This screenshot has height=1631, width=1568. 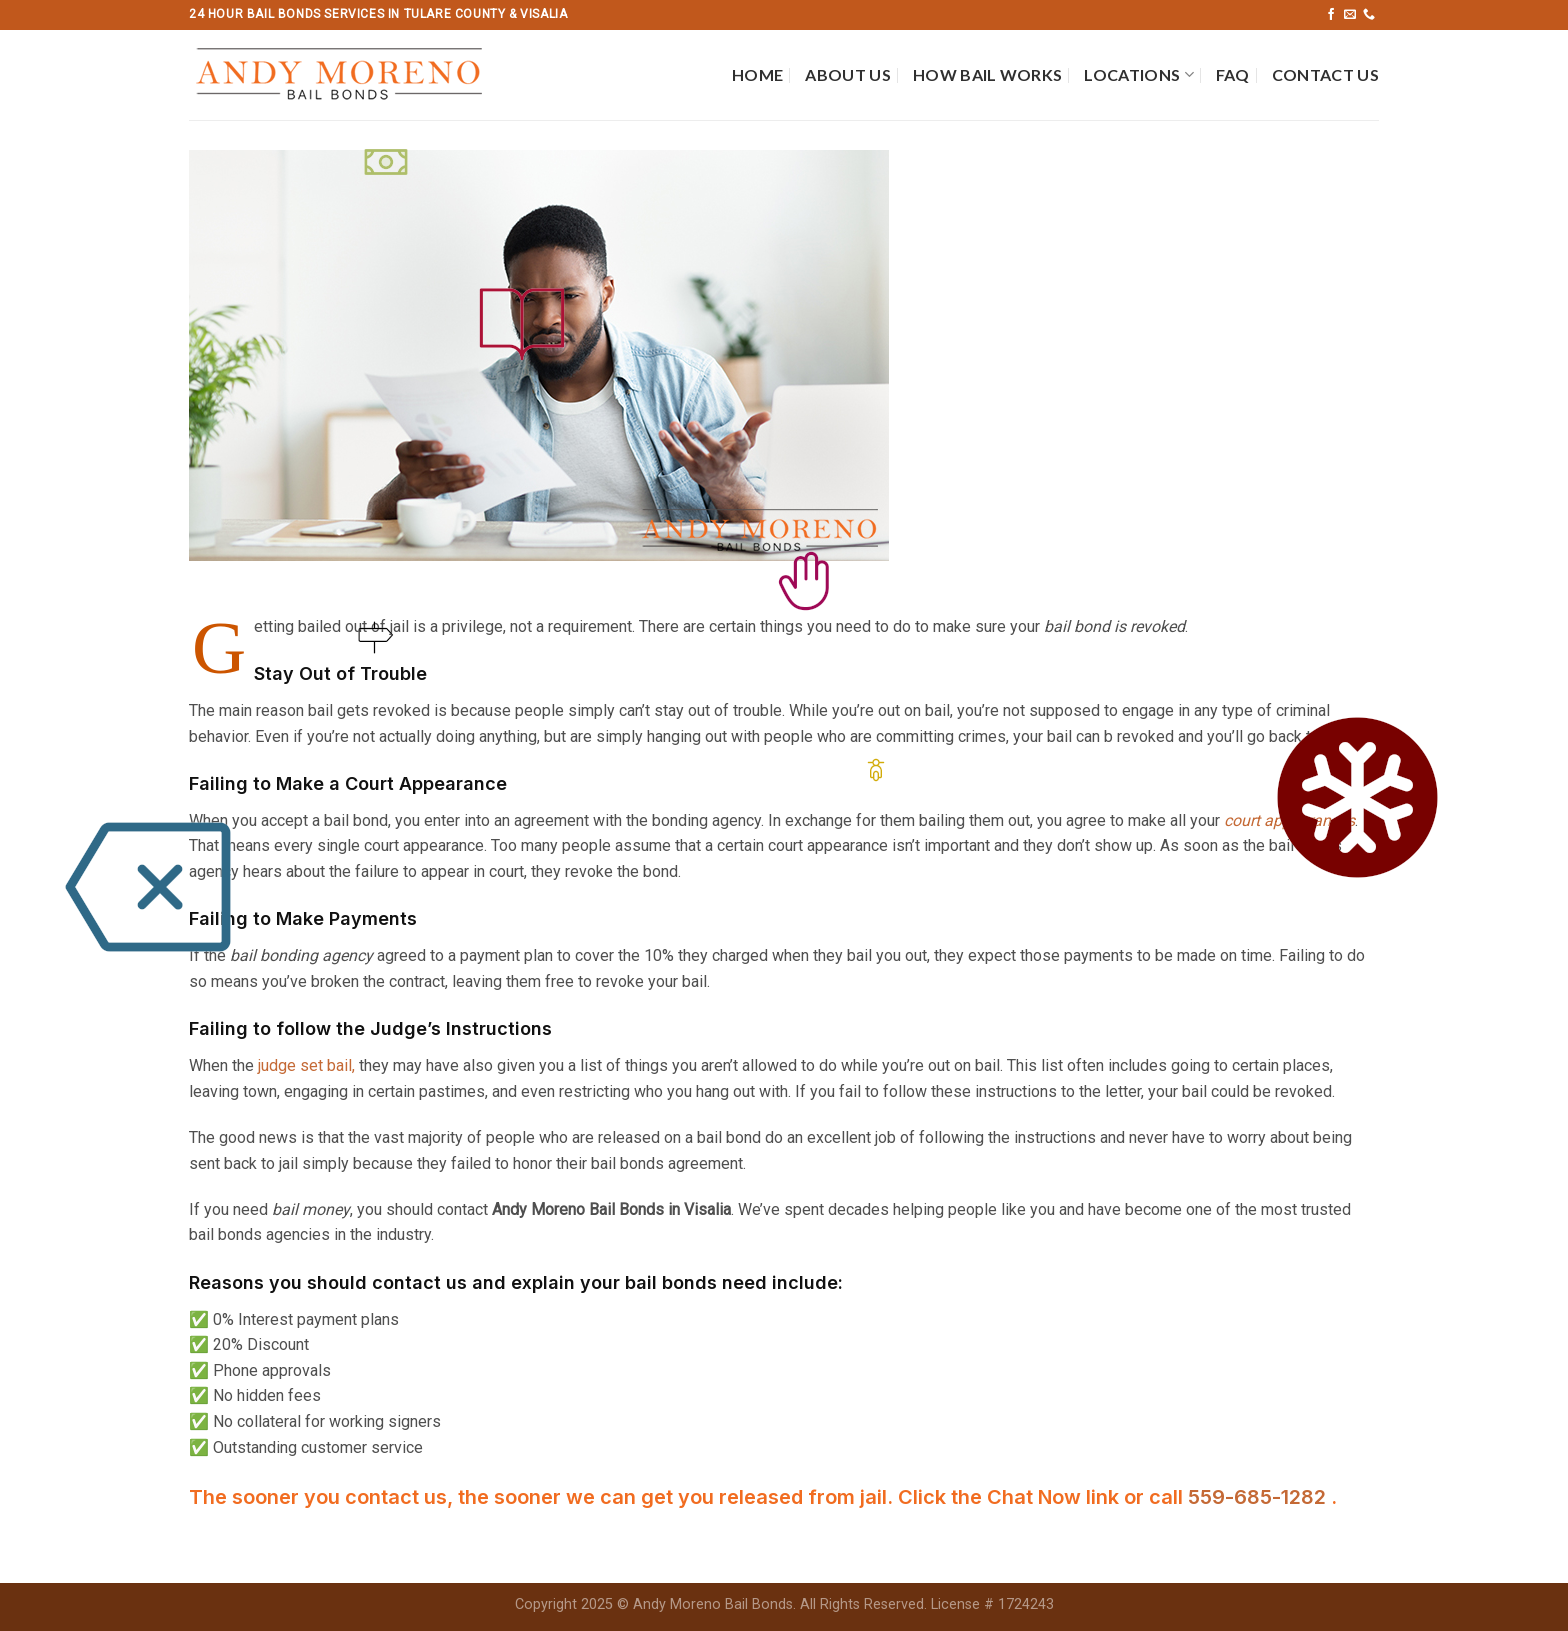 What do you see at coordinates (386, 162) in the screenshot?
I see `view payment or billing information` at bounding box center [386, 162].